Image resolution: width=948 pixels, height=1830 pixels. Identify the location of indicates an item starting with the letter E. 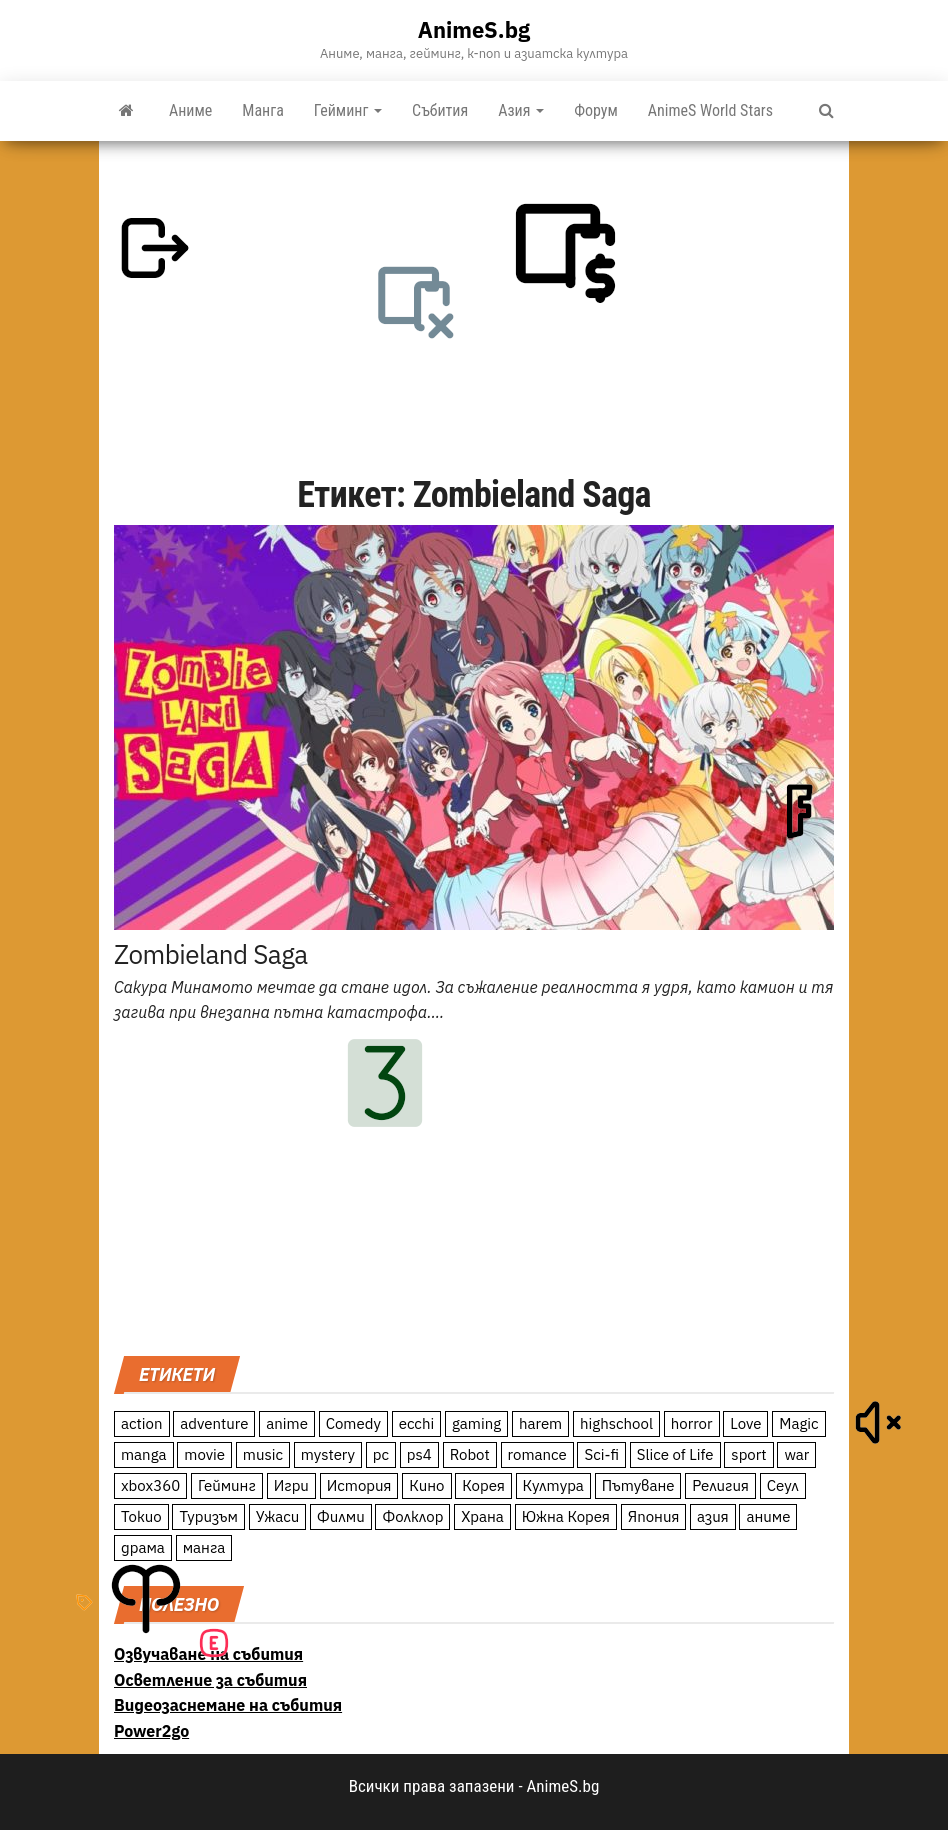
(214, 1643).